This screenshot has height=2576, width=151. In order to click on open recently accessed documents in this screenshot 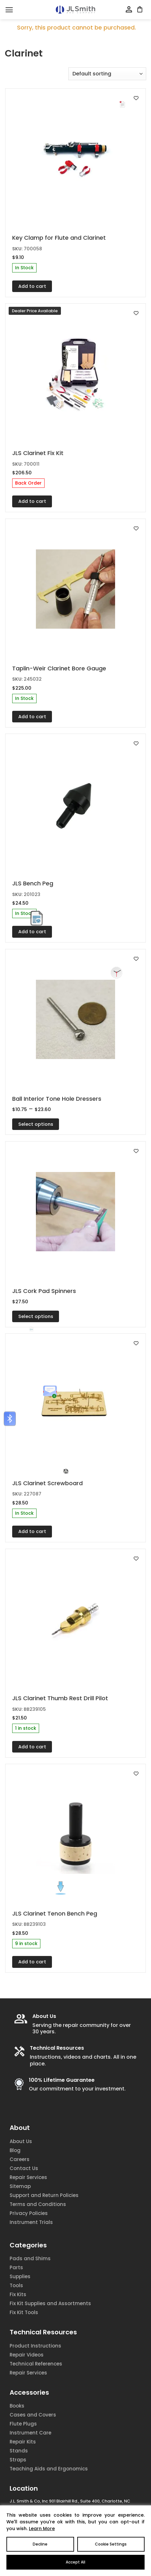, I will do `click(116, 972)`.